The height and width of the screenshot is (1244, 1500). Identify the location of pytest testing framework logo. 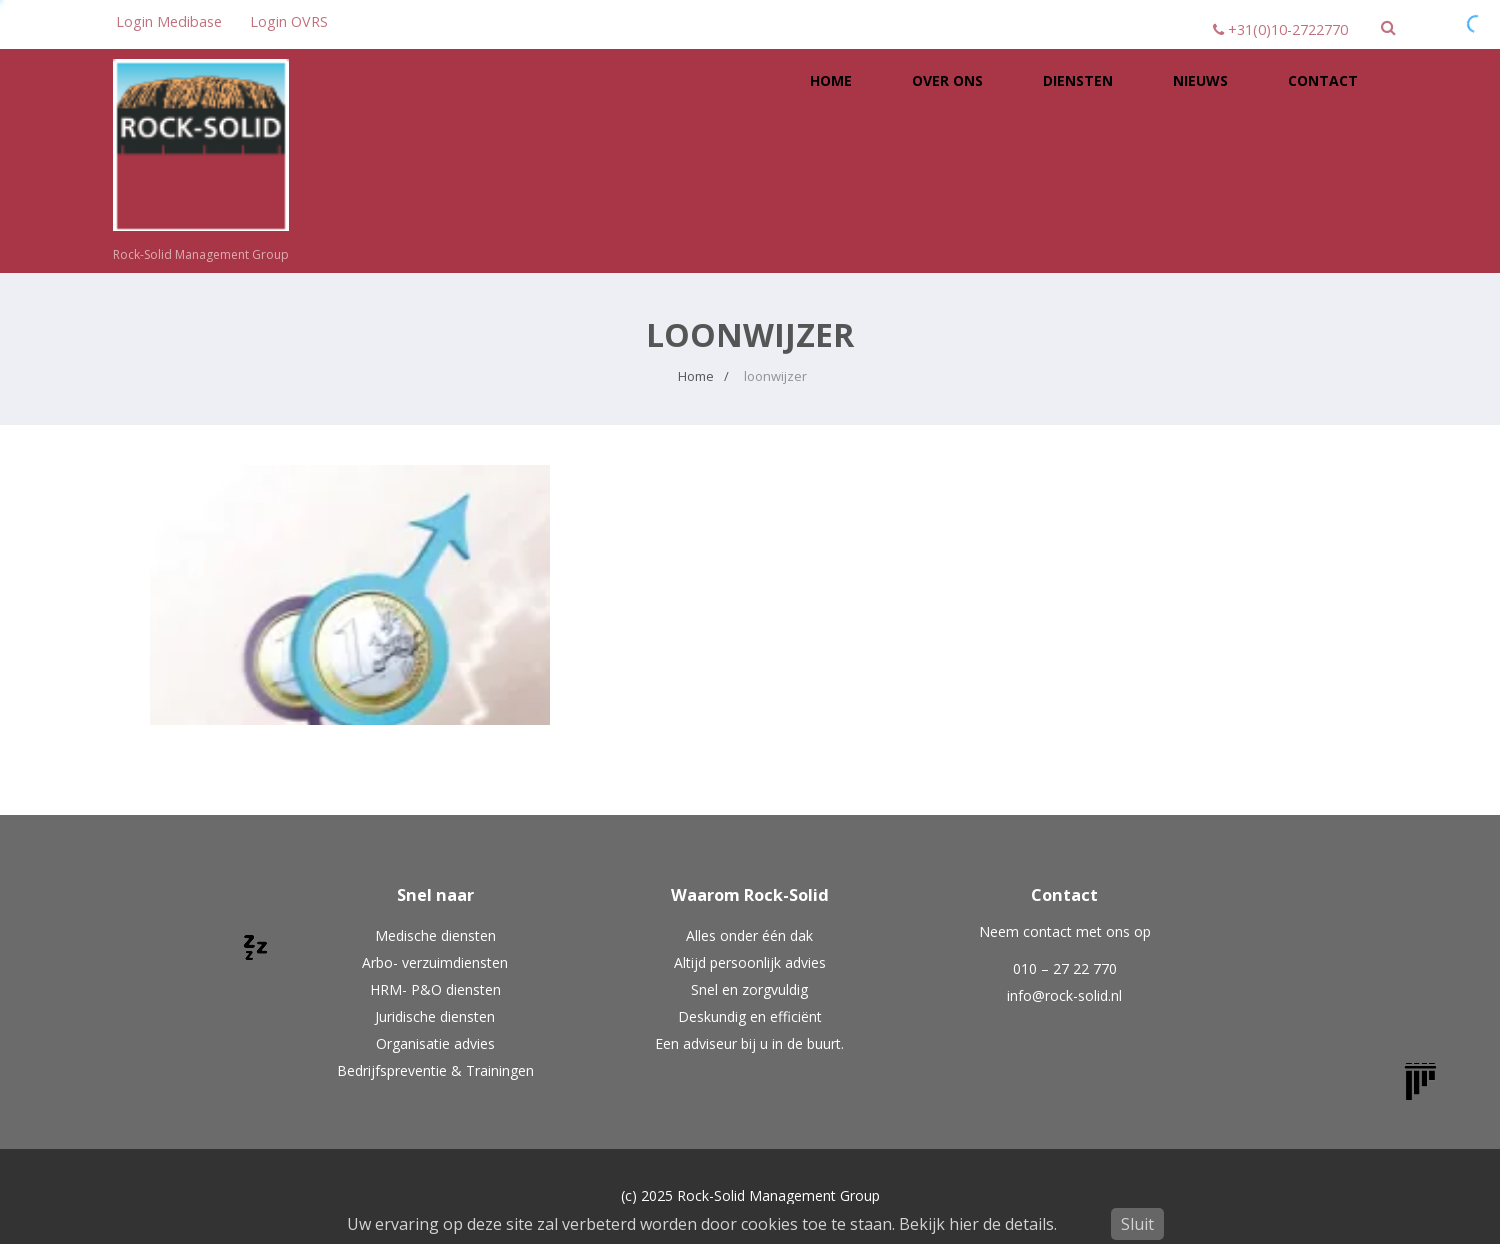
(1420, 1081).